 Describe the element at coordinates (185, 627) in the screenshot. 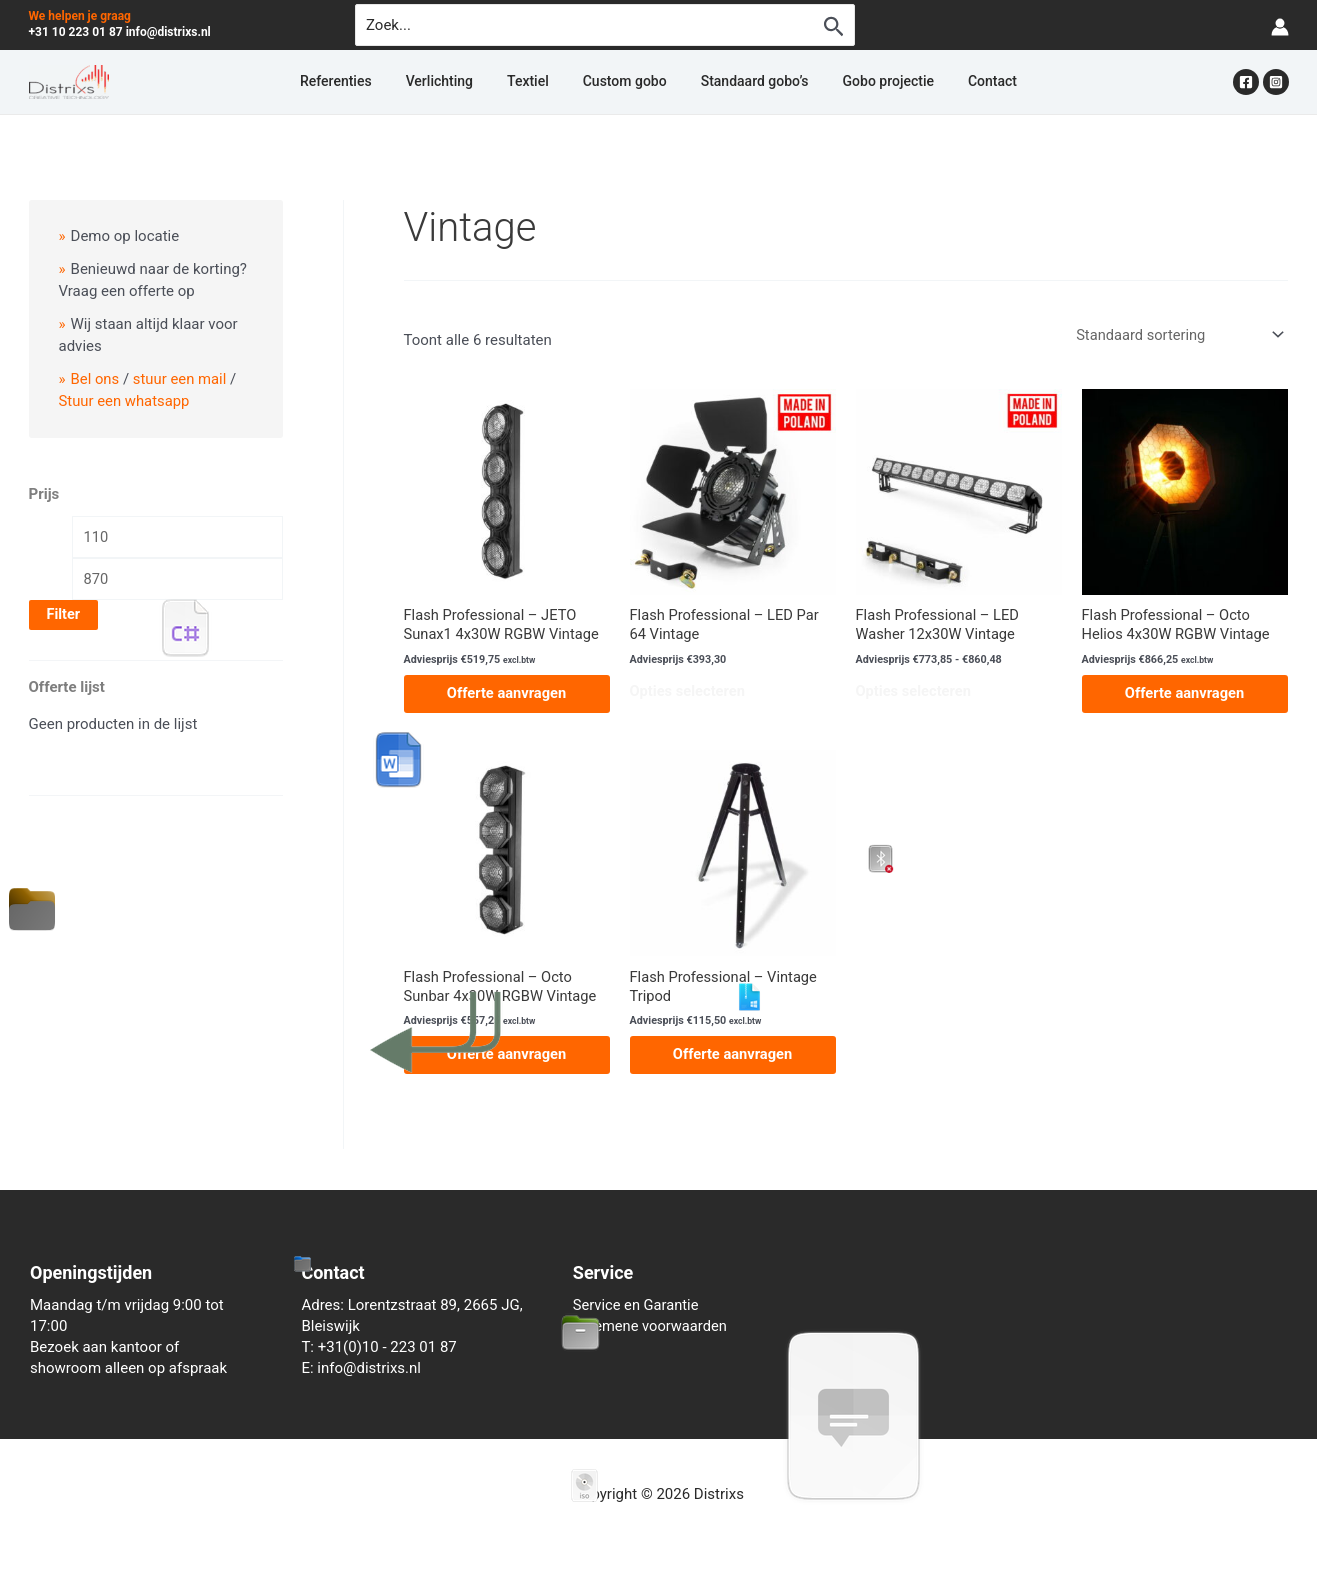

I see `a C# source code file` at that location.